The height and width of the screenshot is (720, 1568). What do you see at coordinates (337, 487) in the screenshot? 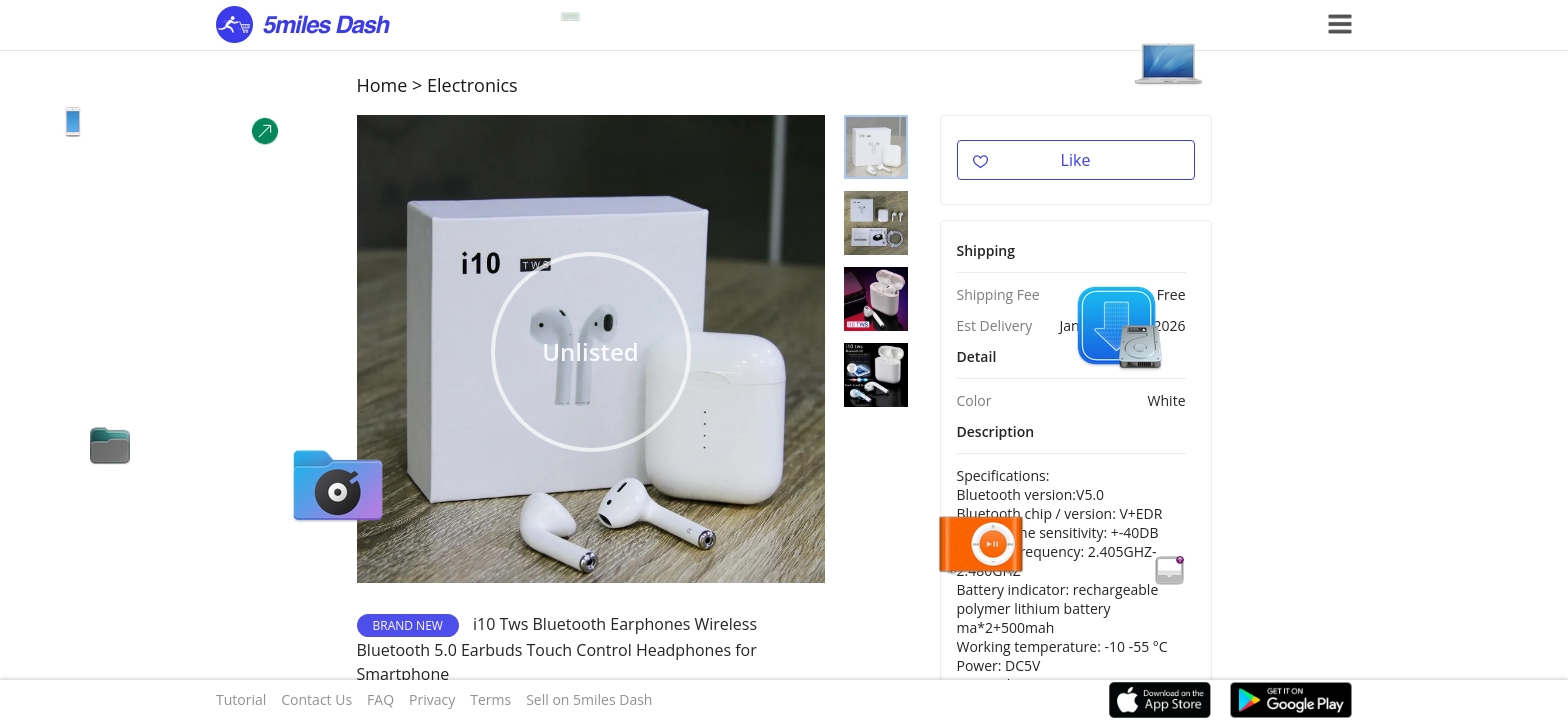
I see `open your music files folder` at bounding box center [337, 487].